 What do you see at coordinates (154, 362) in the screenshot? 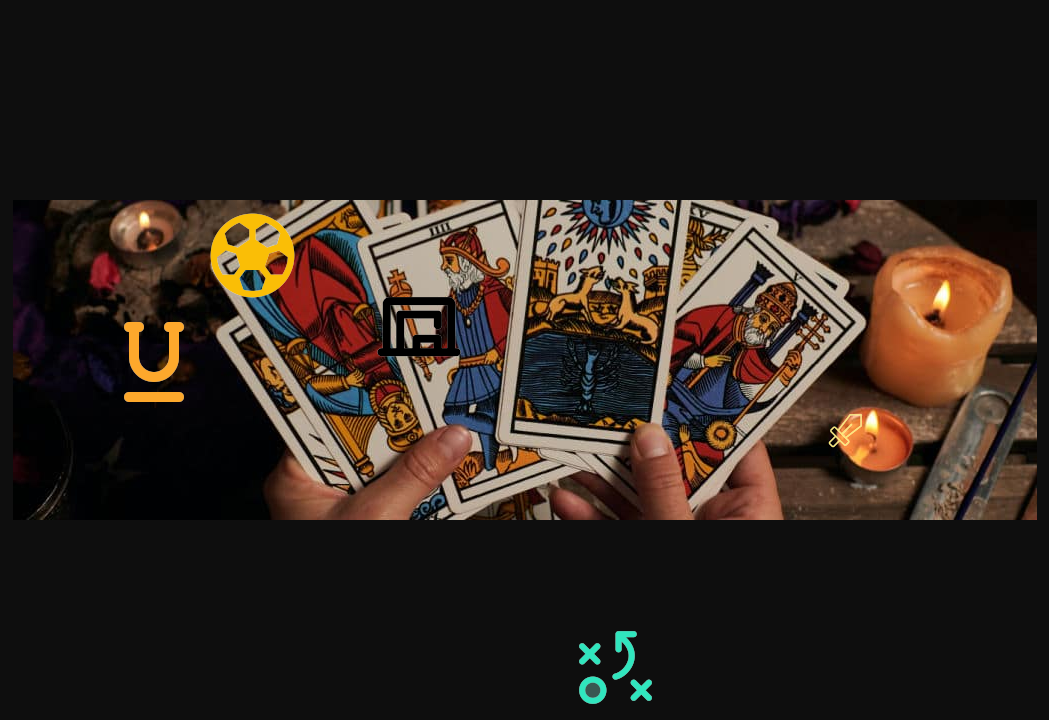
I see `apply underline formatting to selected text` at bounding box center [154, 362].